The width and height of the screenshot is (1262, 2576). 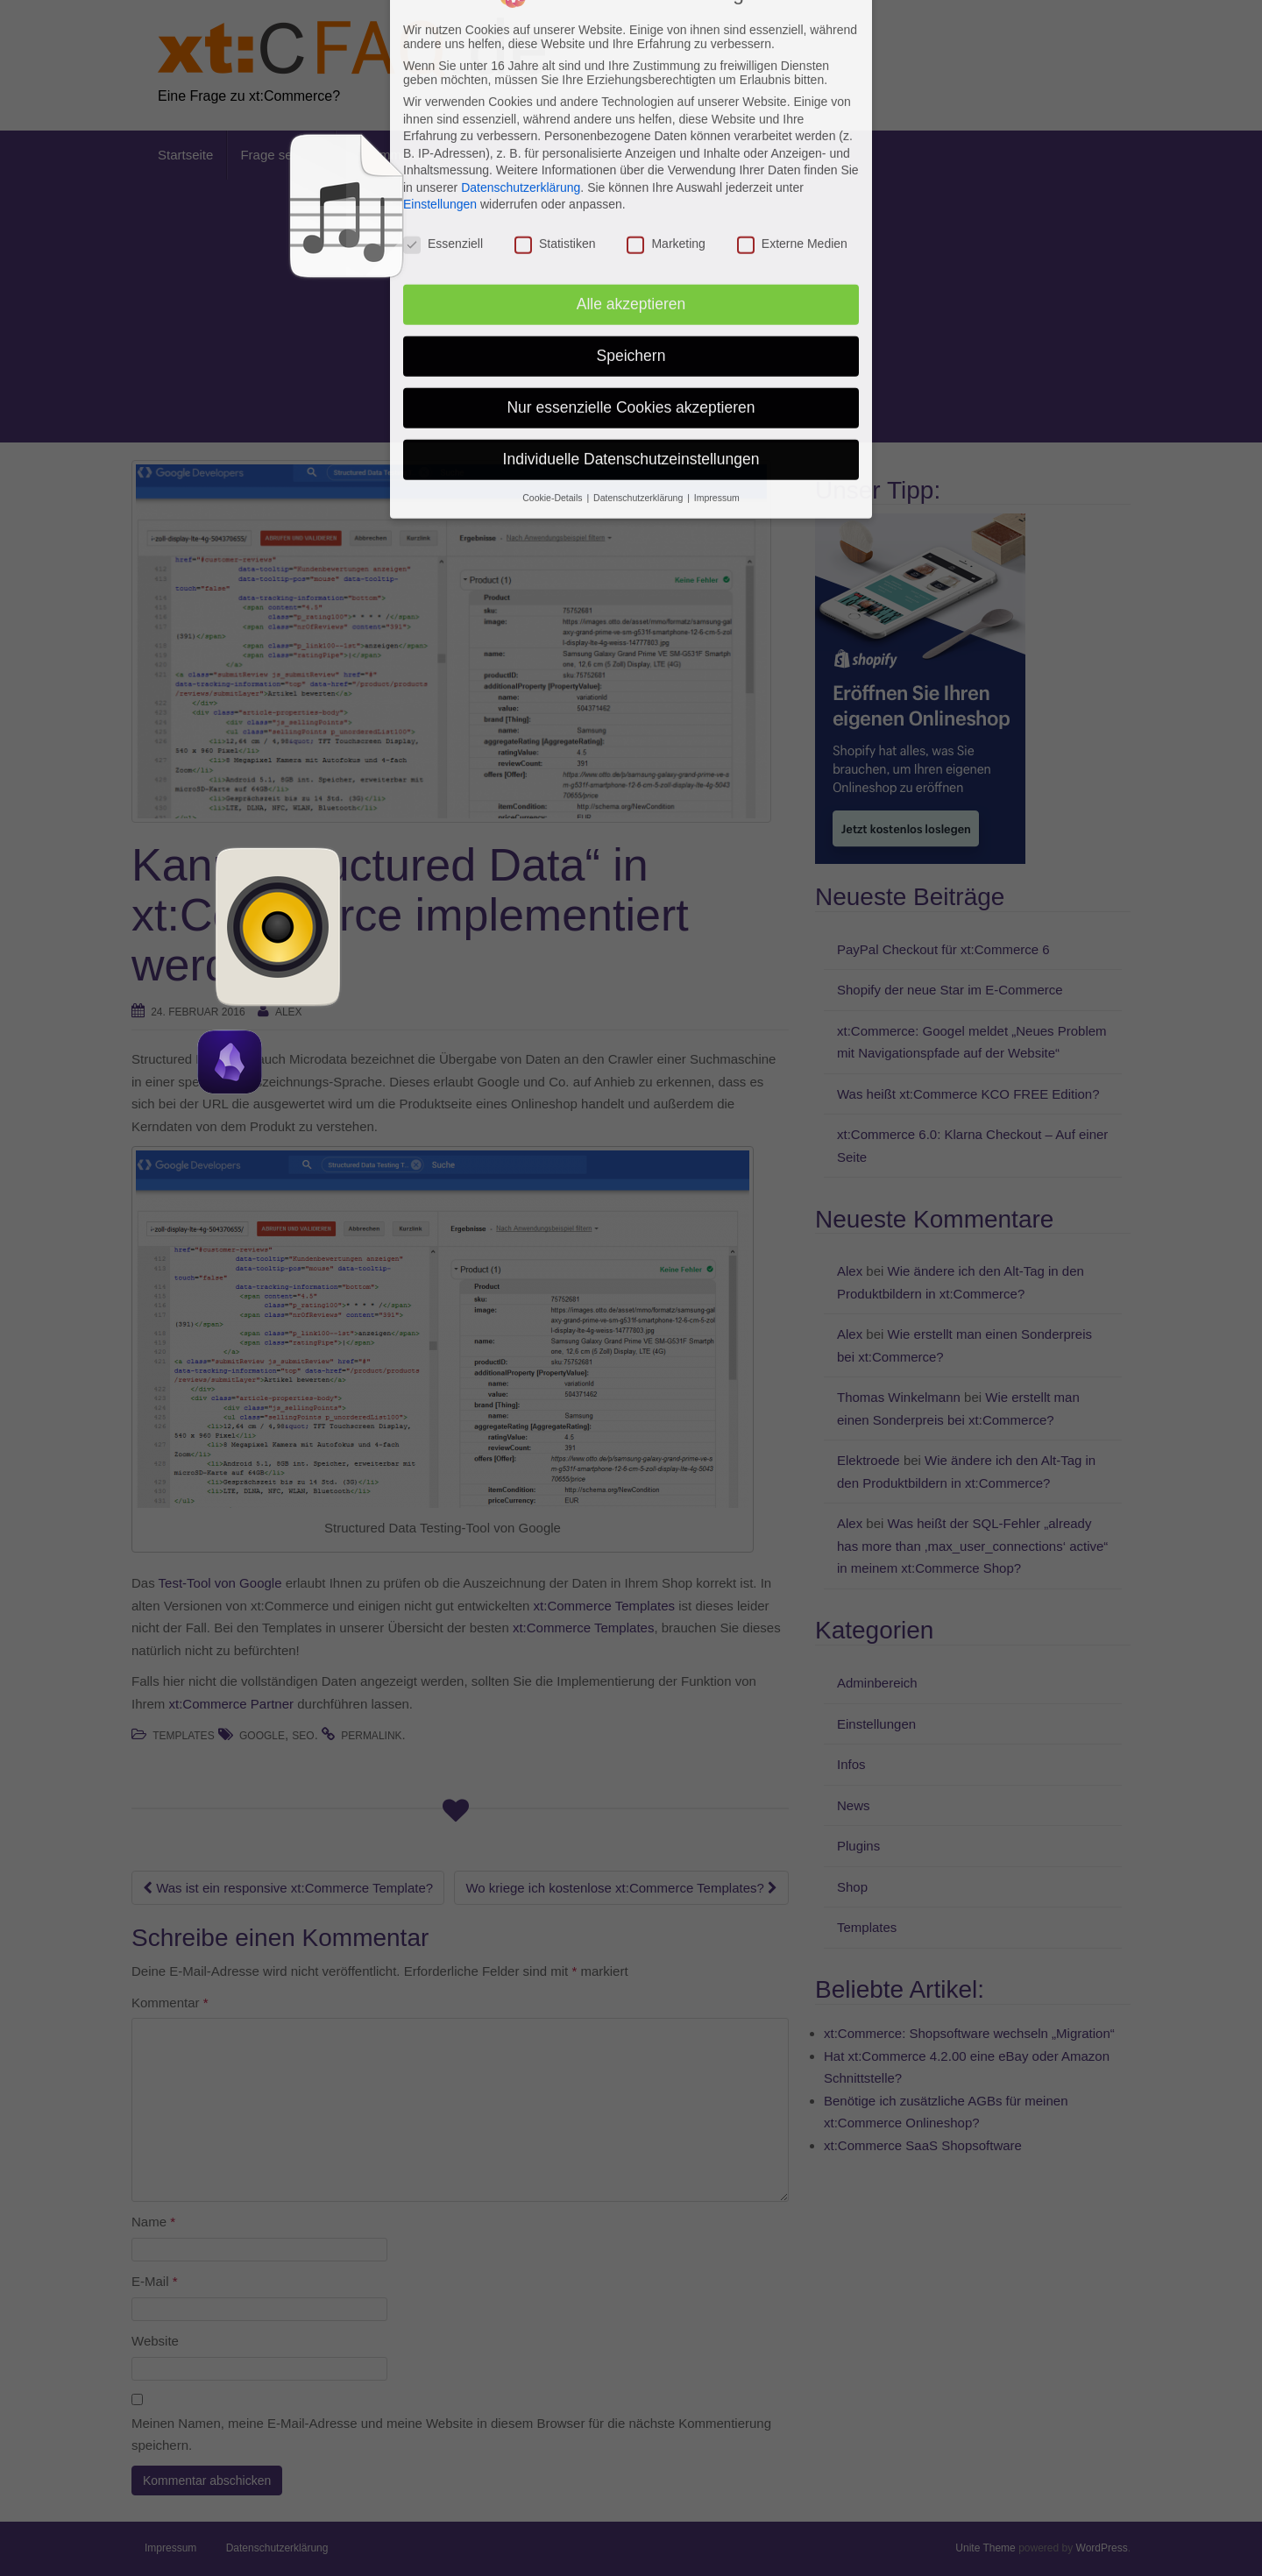 What do you see at coordinates (346, 206) in the screenshot?
I see `an eMelody ringtone or melody file` at bounding box center [346, 206].